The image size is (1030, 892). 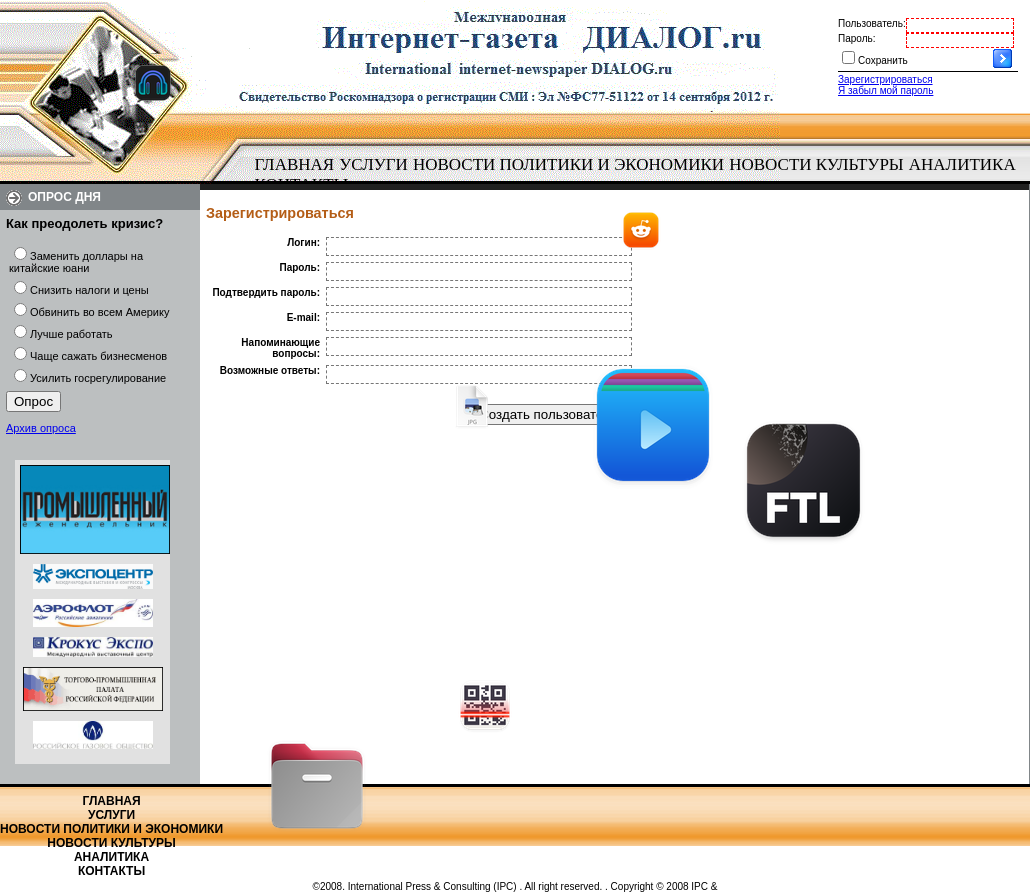 What do you see at coordinates (653, 425) in the screenshot?
I see `open calligra stage presentation app` at bounding box center [653, 425].